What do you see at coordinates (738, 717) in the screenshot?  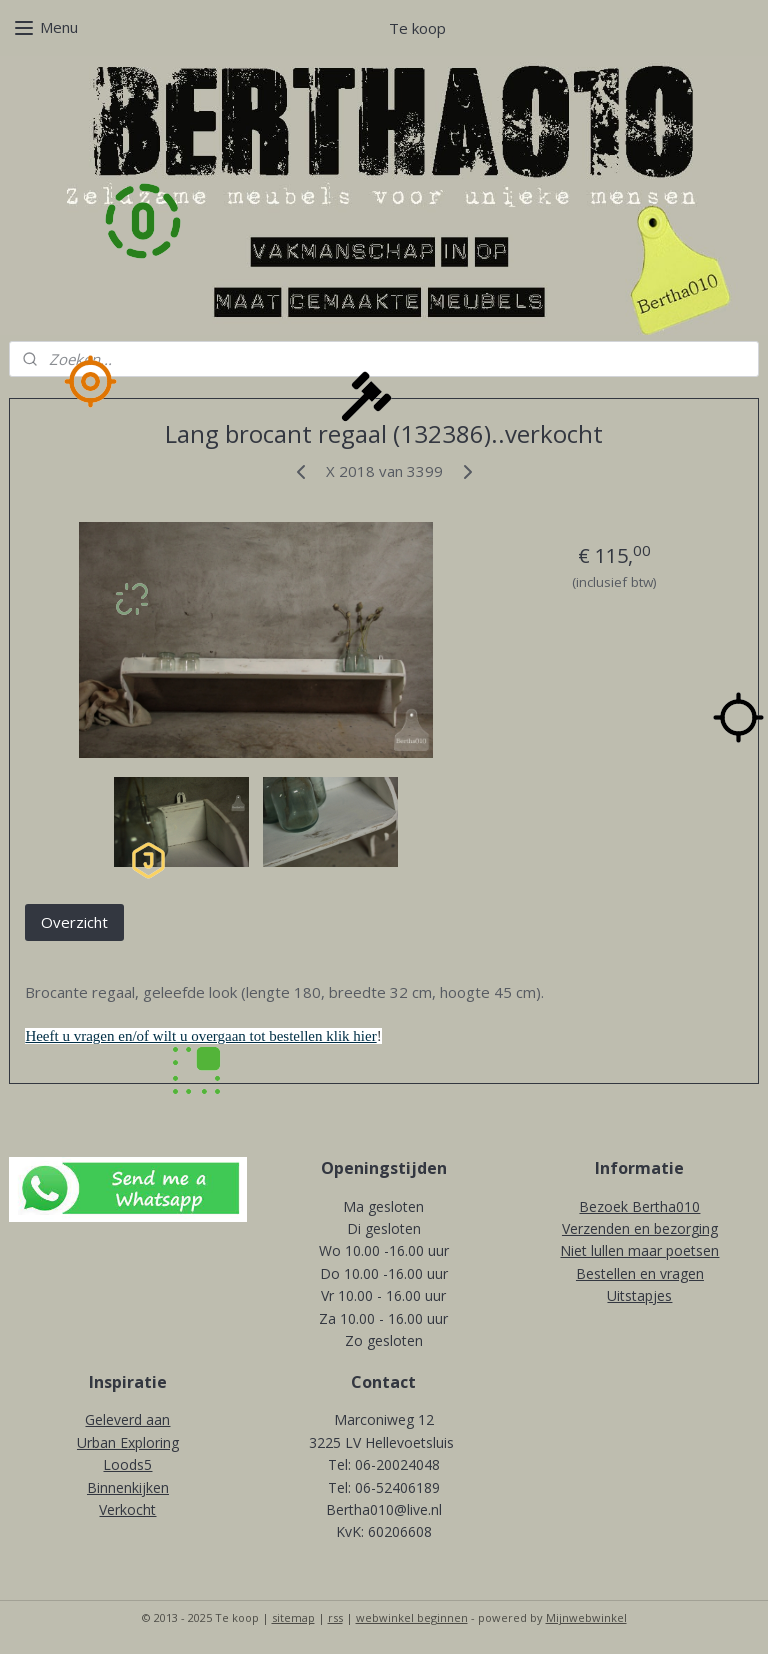 I see `find my current location` at bounding box center [738, 717].